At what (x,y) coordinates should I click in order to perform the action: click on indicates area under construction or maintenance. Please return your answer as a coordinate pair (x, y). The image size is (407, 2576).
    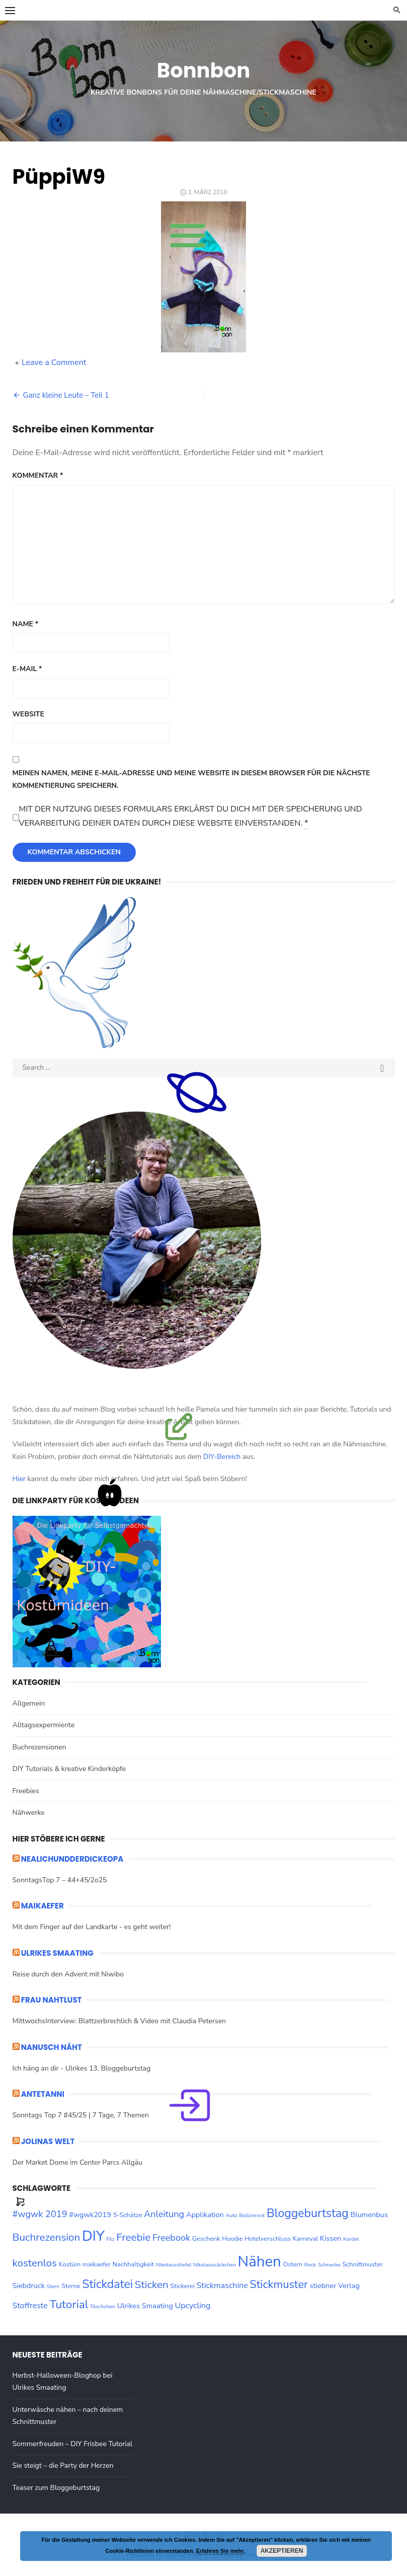
    Looking at the image, I should click on (51, 1648).